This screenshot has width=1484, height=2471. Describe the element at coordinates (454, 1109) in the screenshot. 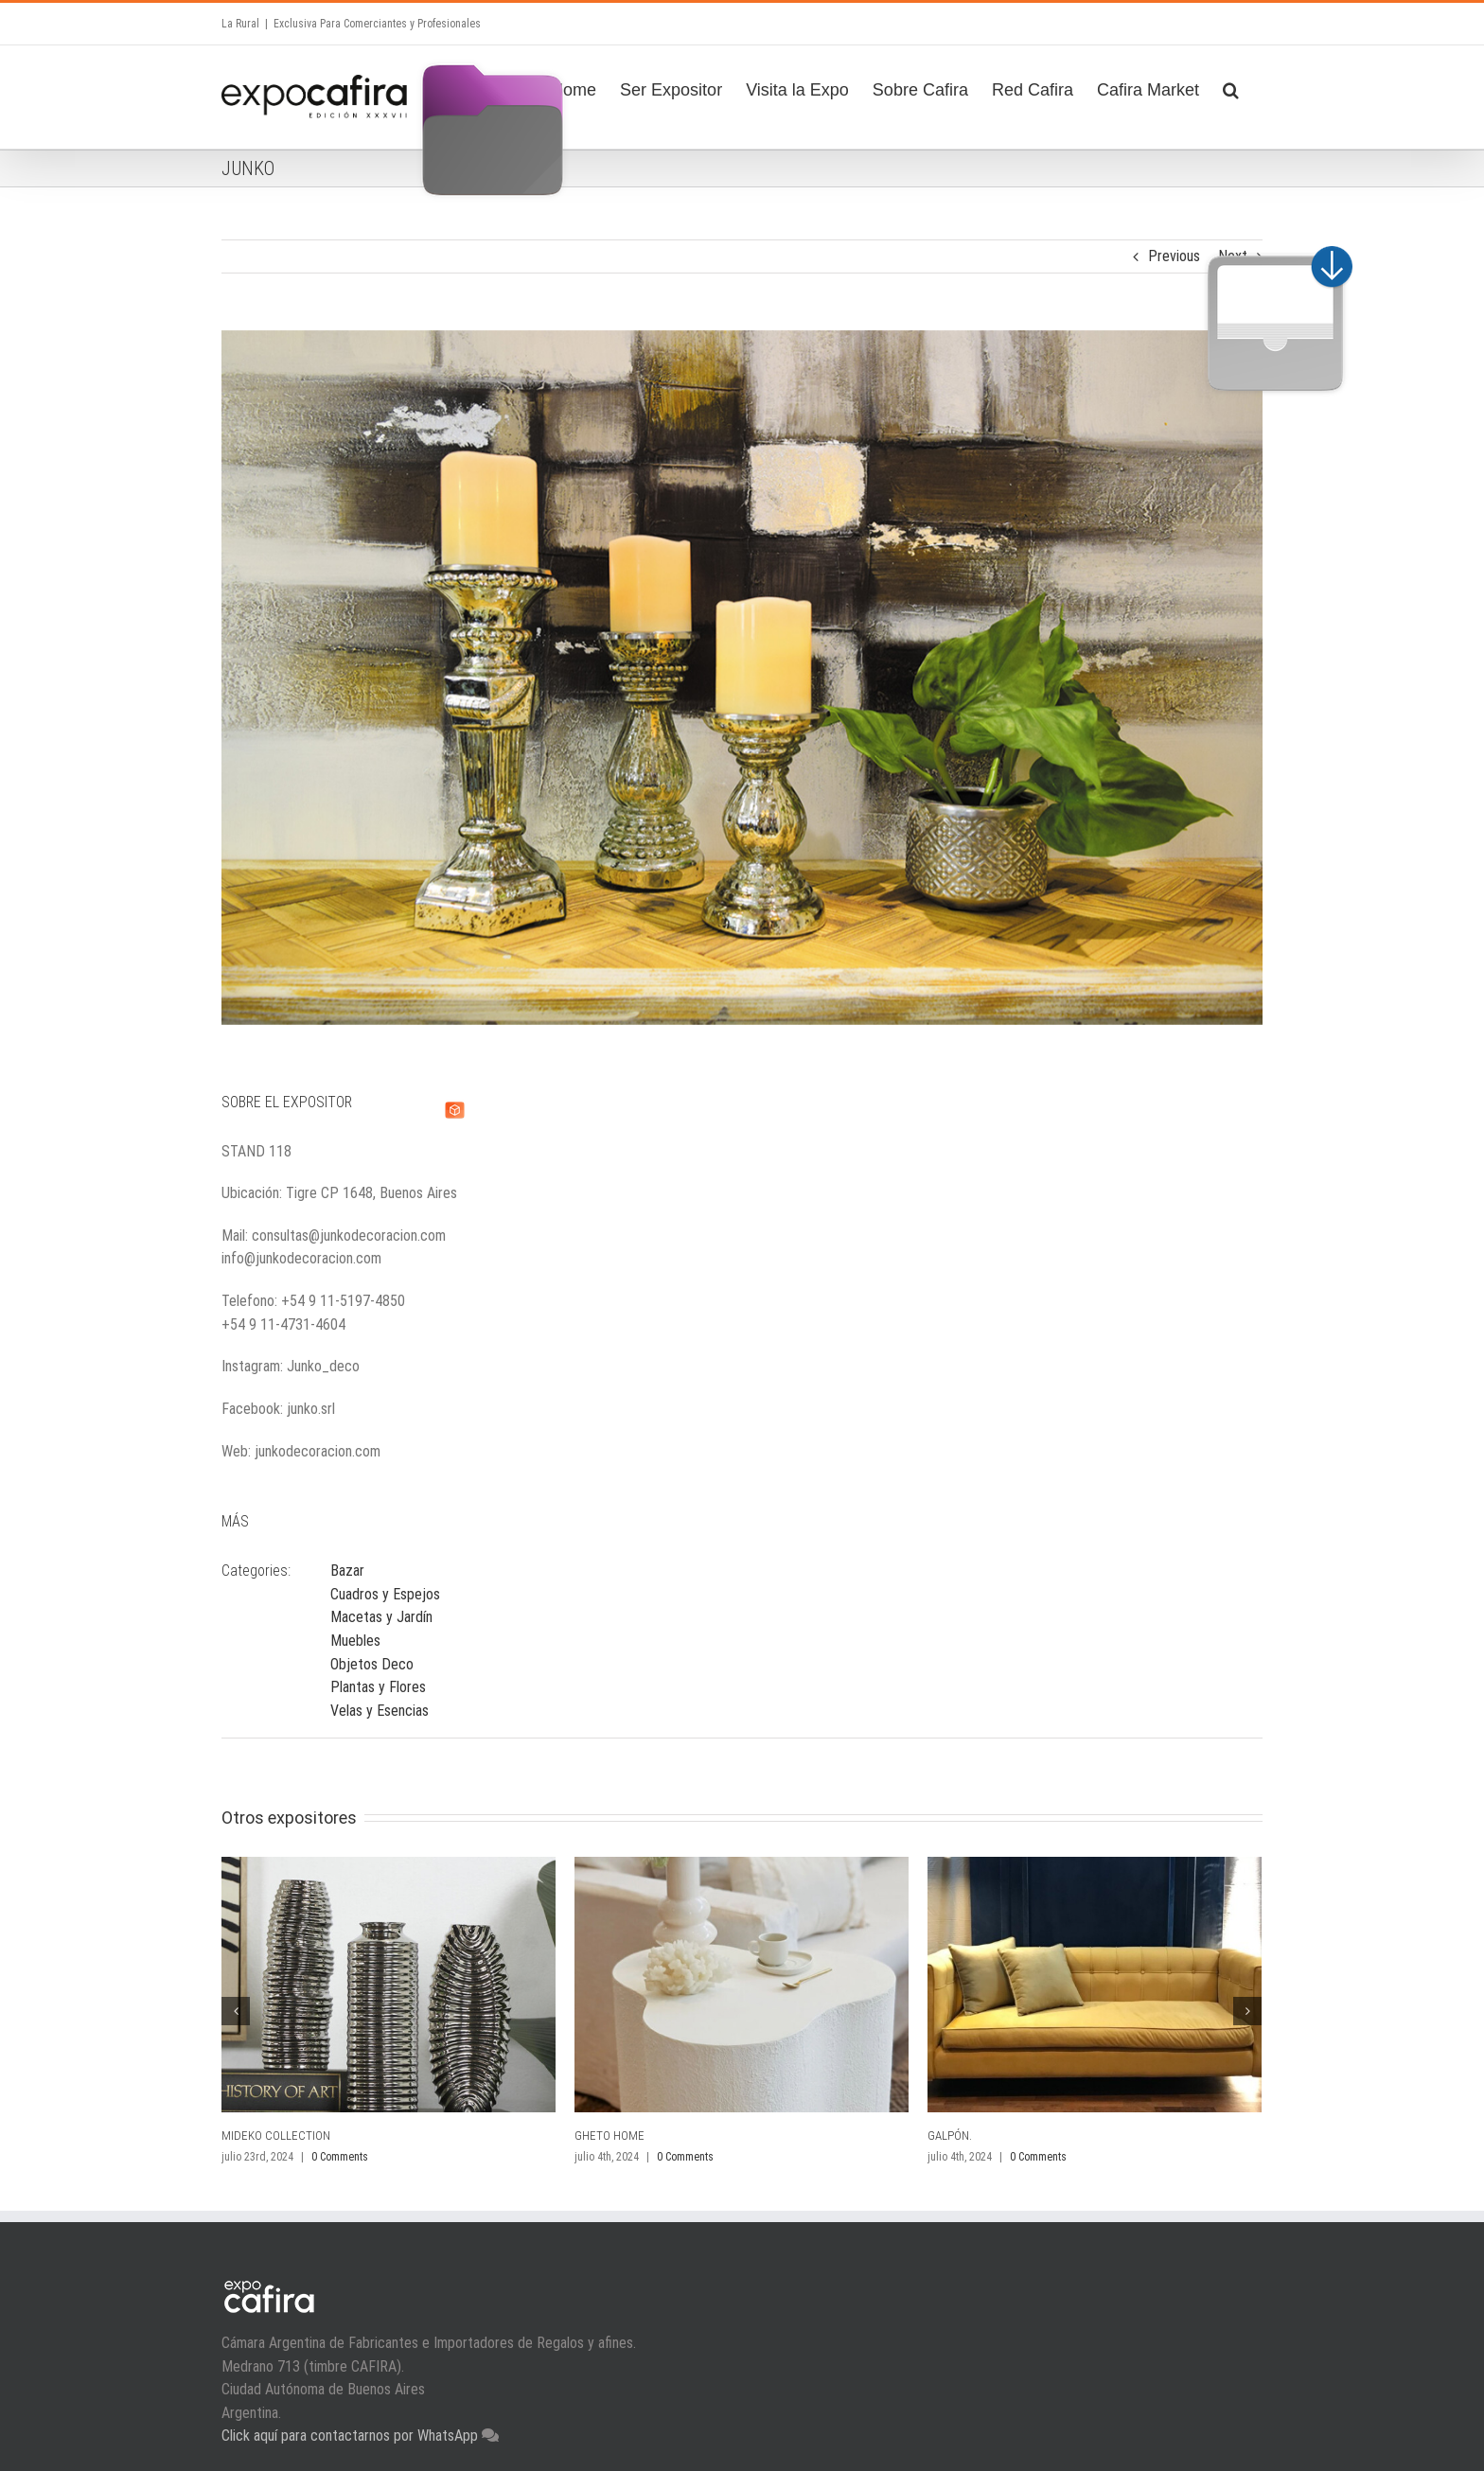

I see `open a 3D model file` at that location.